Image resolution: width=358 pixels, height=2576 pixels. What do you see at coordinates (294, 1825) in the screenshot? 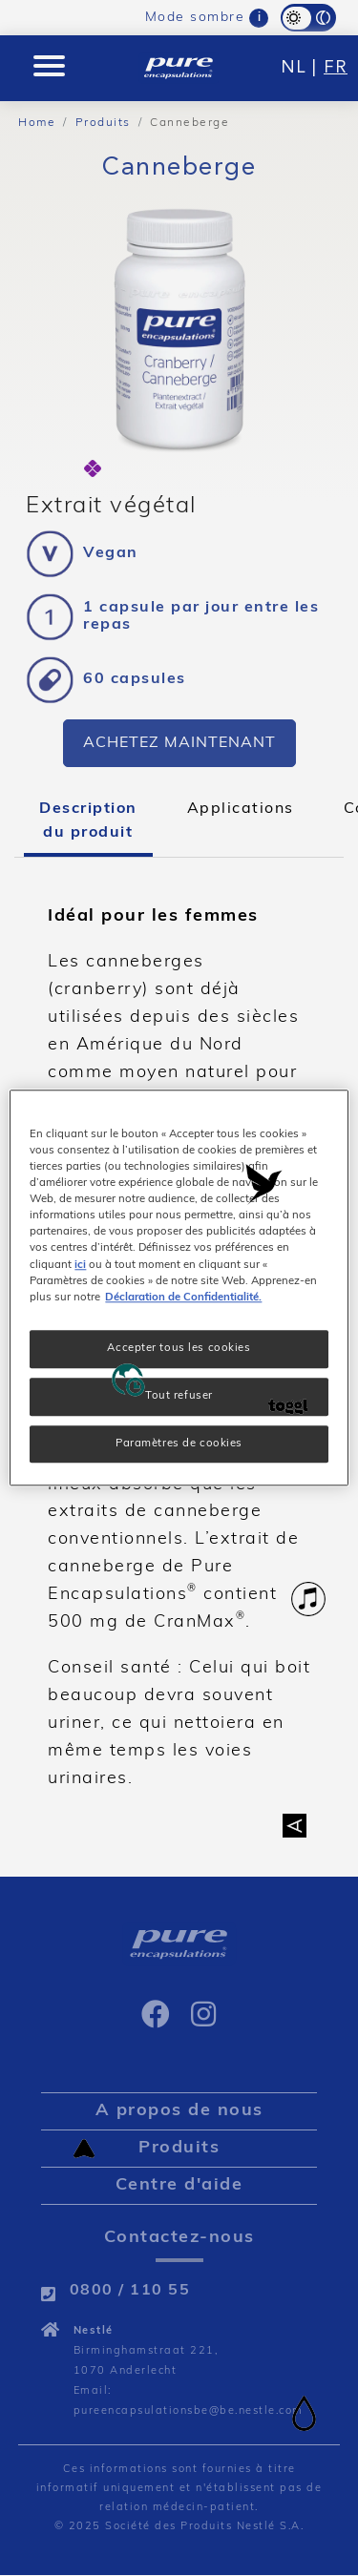
I see `aerospike database logo` at bounding box center [294, 1825].